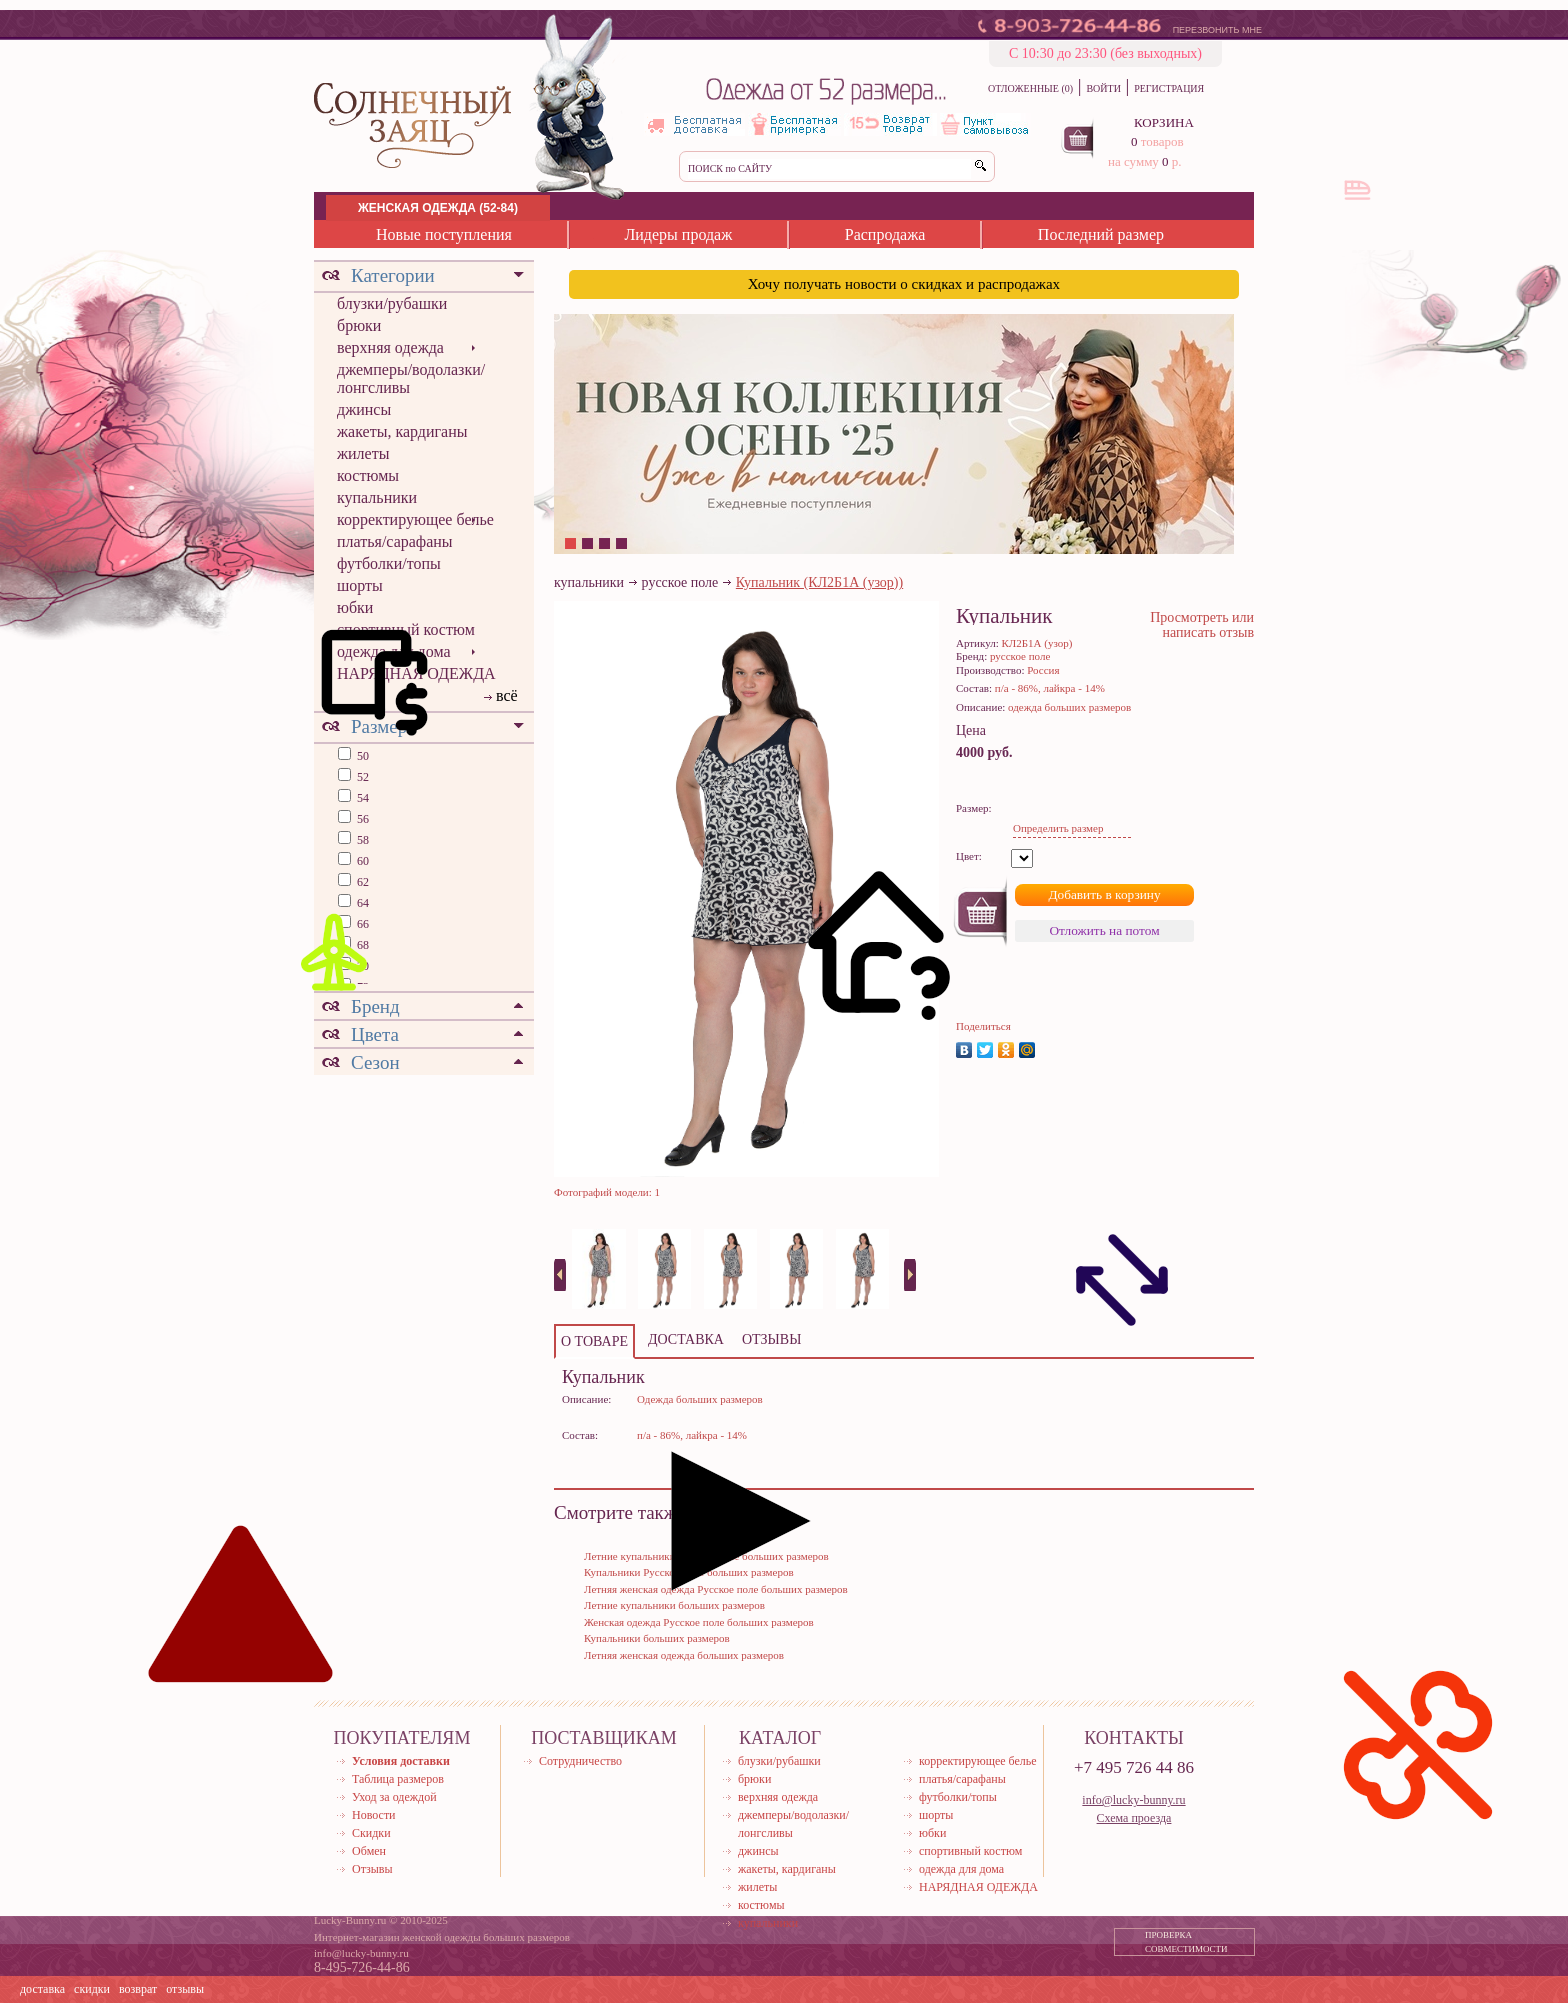 Image resolution: width=1568 pixels, height=2003 pixels. What do you see at coordinates (741, 1521) in the screenshot?
I see `play media or video content` at bounding box center [741, 1521].